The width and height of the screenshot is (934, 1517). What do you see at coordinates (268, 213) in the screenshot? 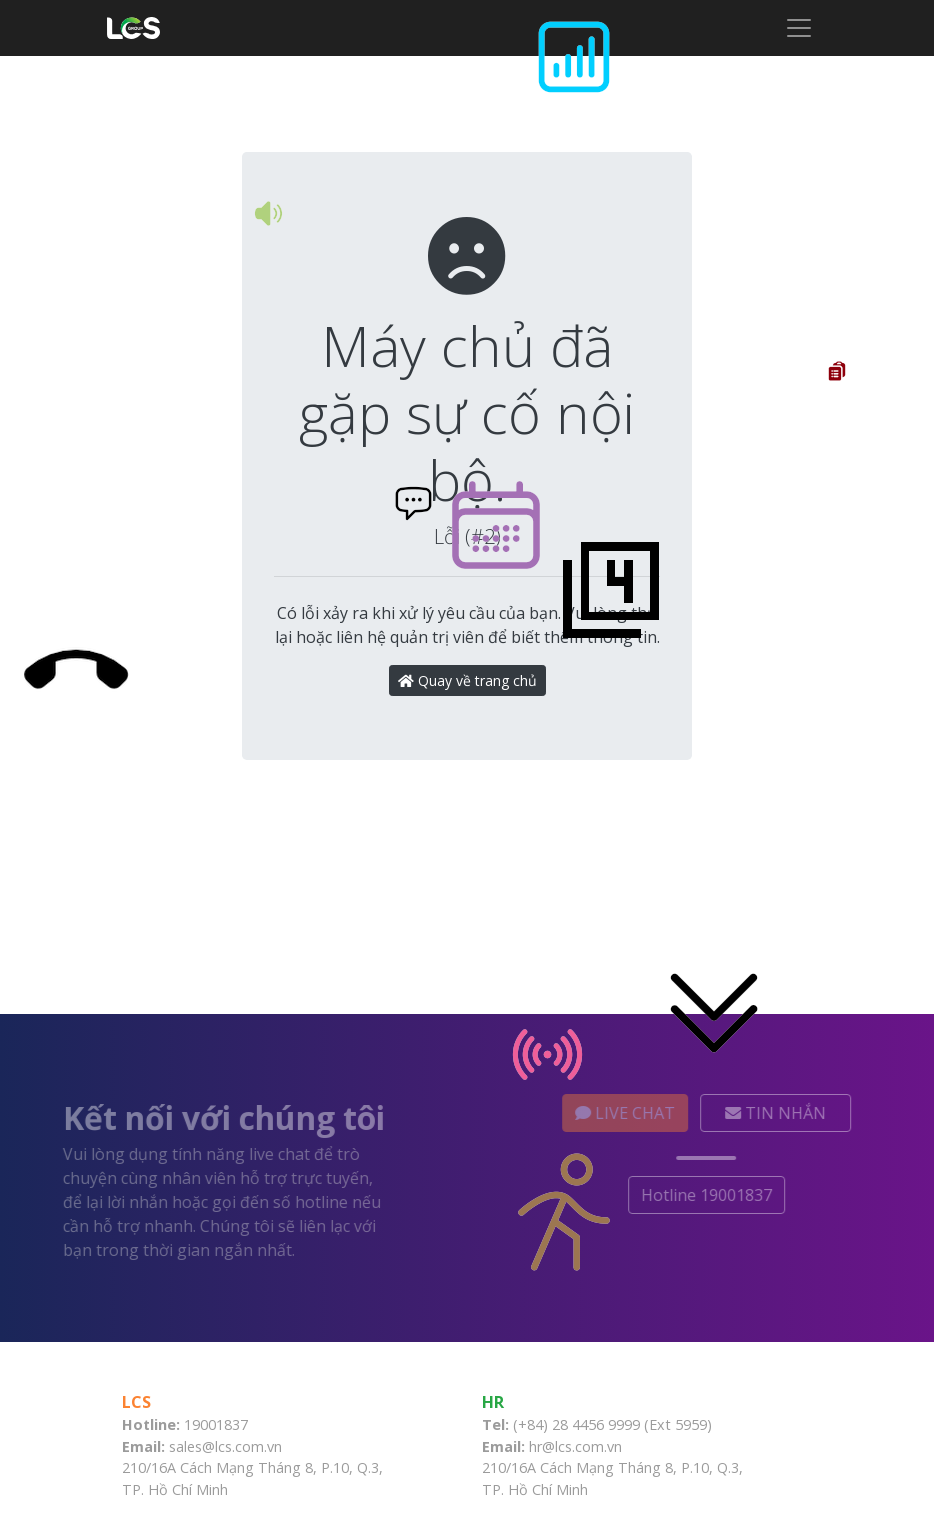
I see `adjust or unmute audio volume` at bounding box center [268, 213].